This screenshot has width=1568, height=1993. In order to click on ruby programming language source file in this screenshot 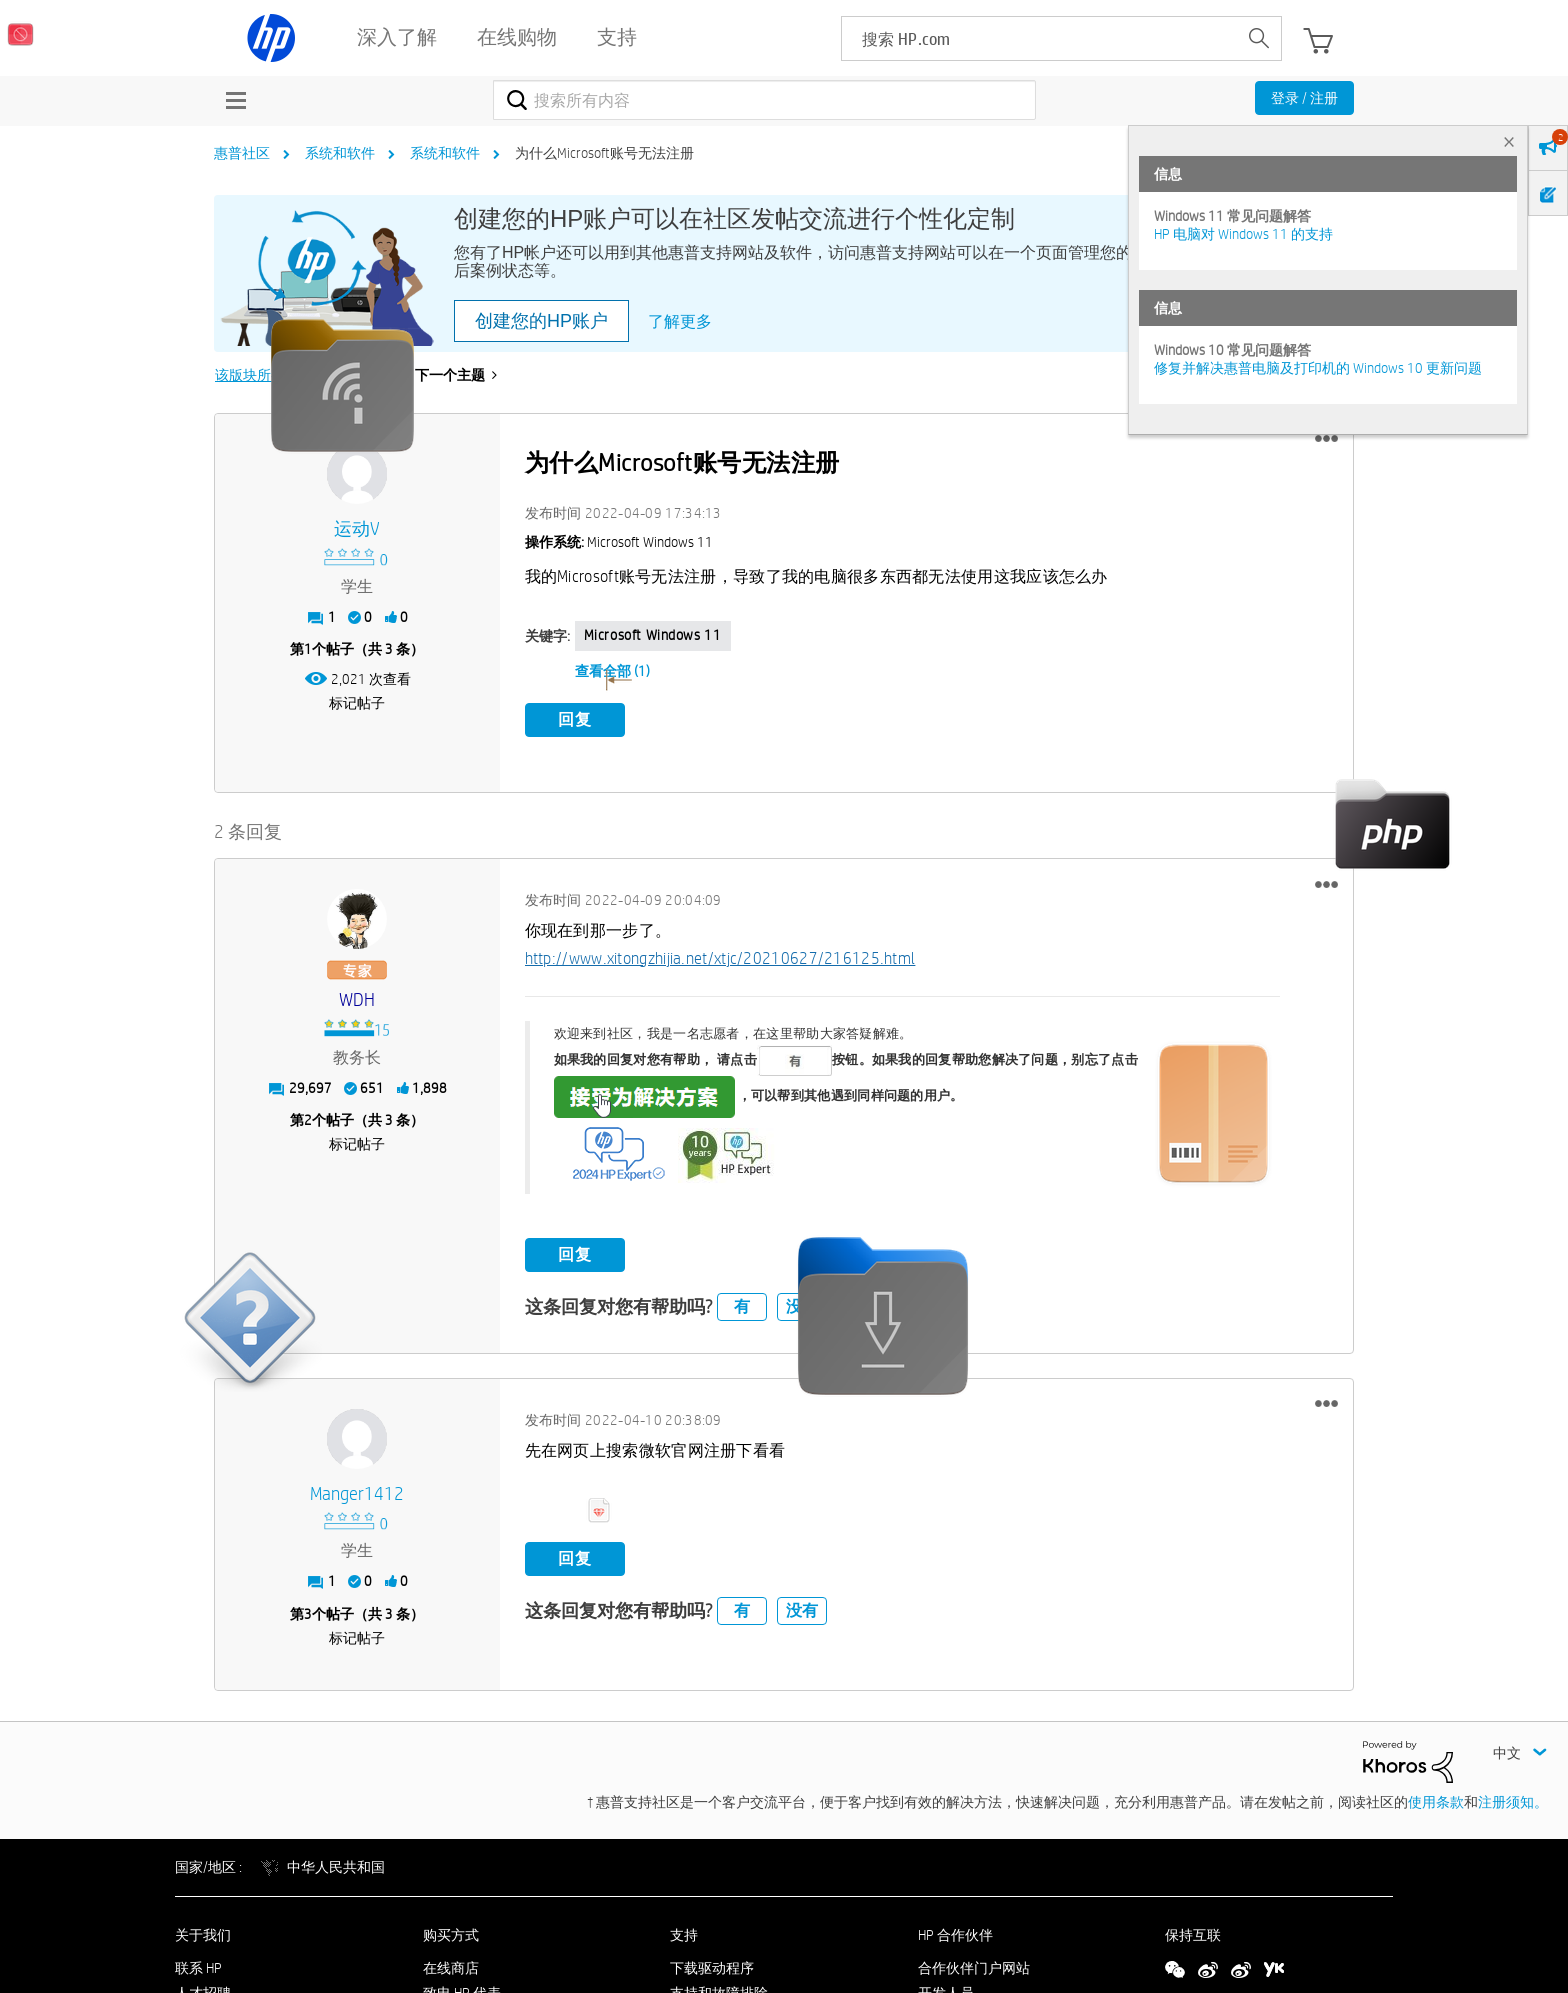, I will do `click(599, 1510)`.